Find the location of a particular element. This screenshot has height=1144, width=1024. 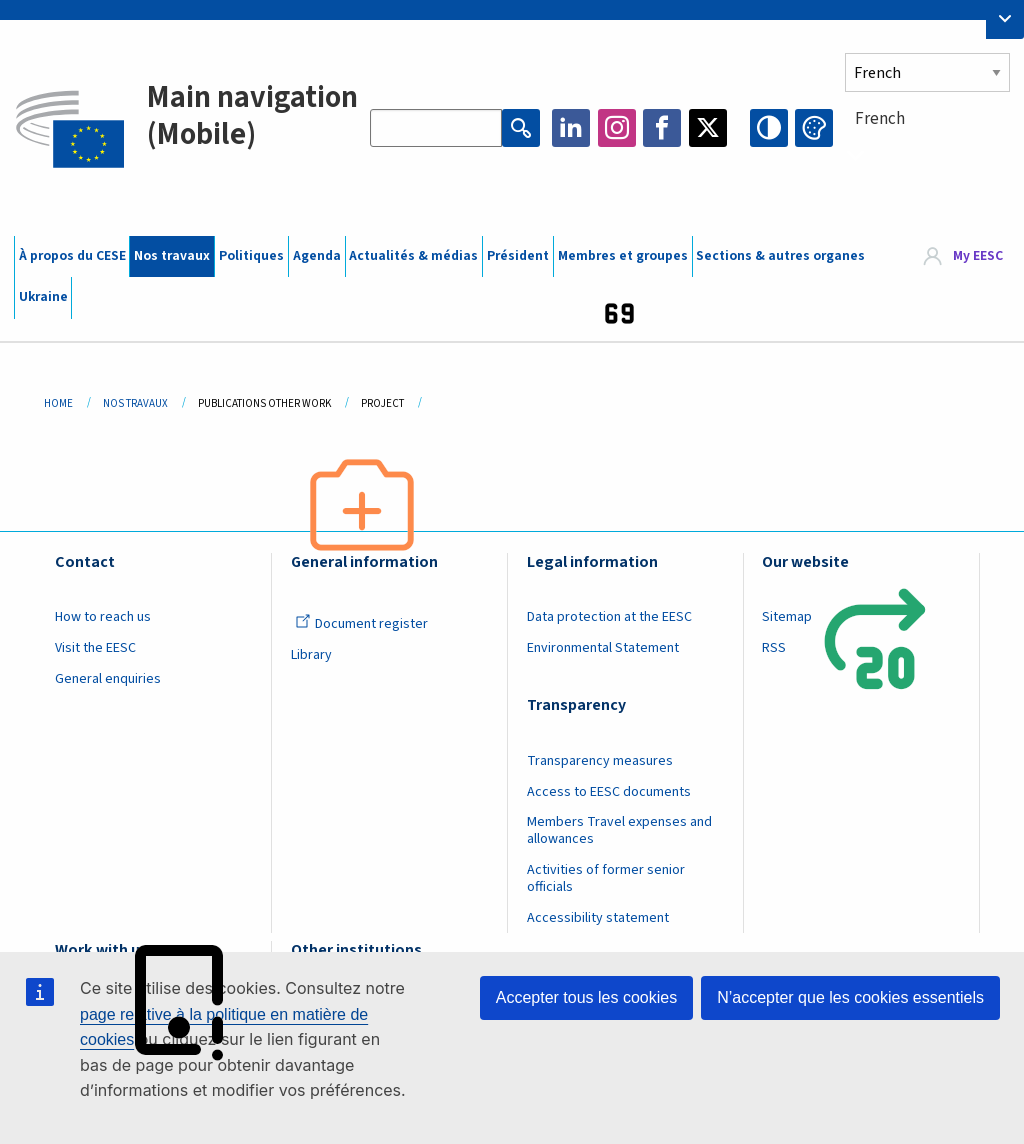

skip forward 20 seconds is located at coordinates (877, 641).